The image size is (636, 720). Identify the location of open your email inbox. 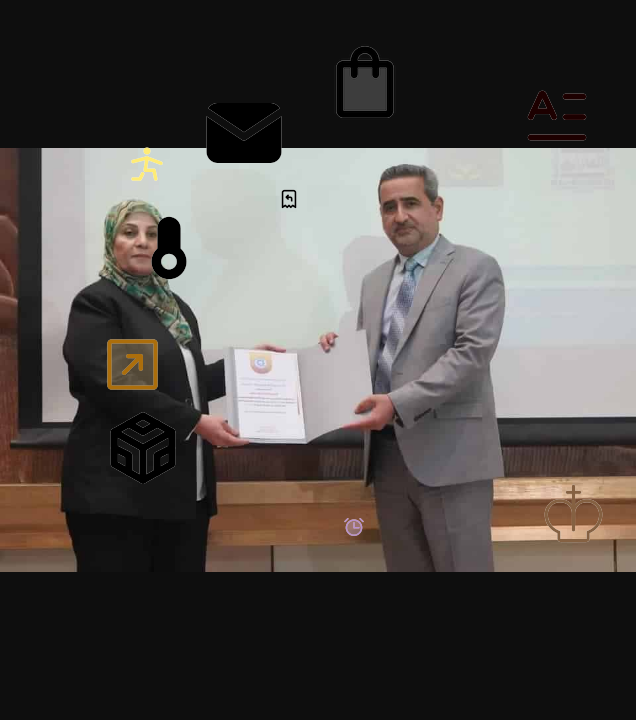
(244, 133).